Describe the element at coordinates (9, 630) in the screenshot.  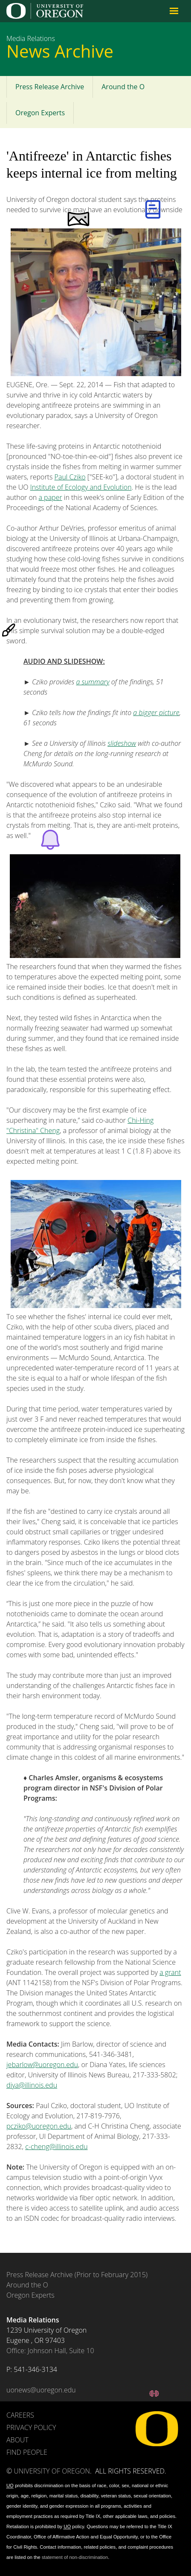
I see `customize appearance or theme settings` at that location.